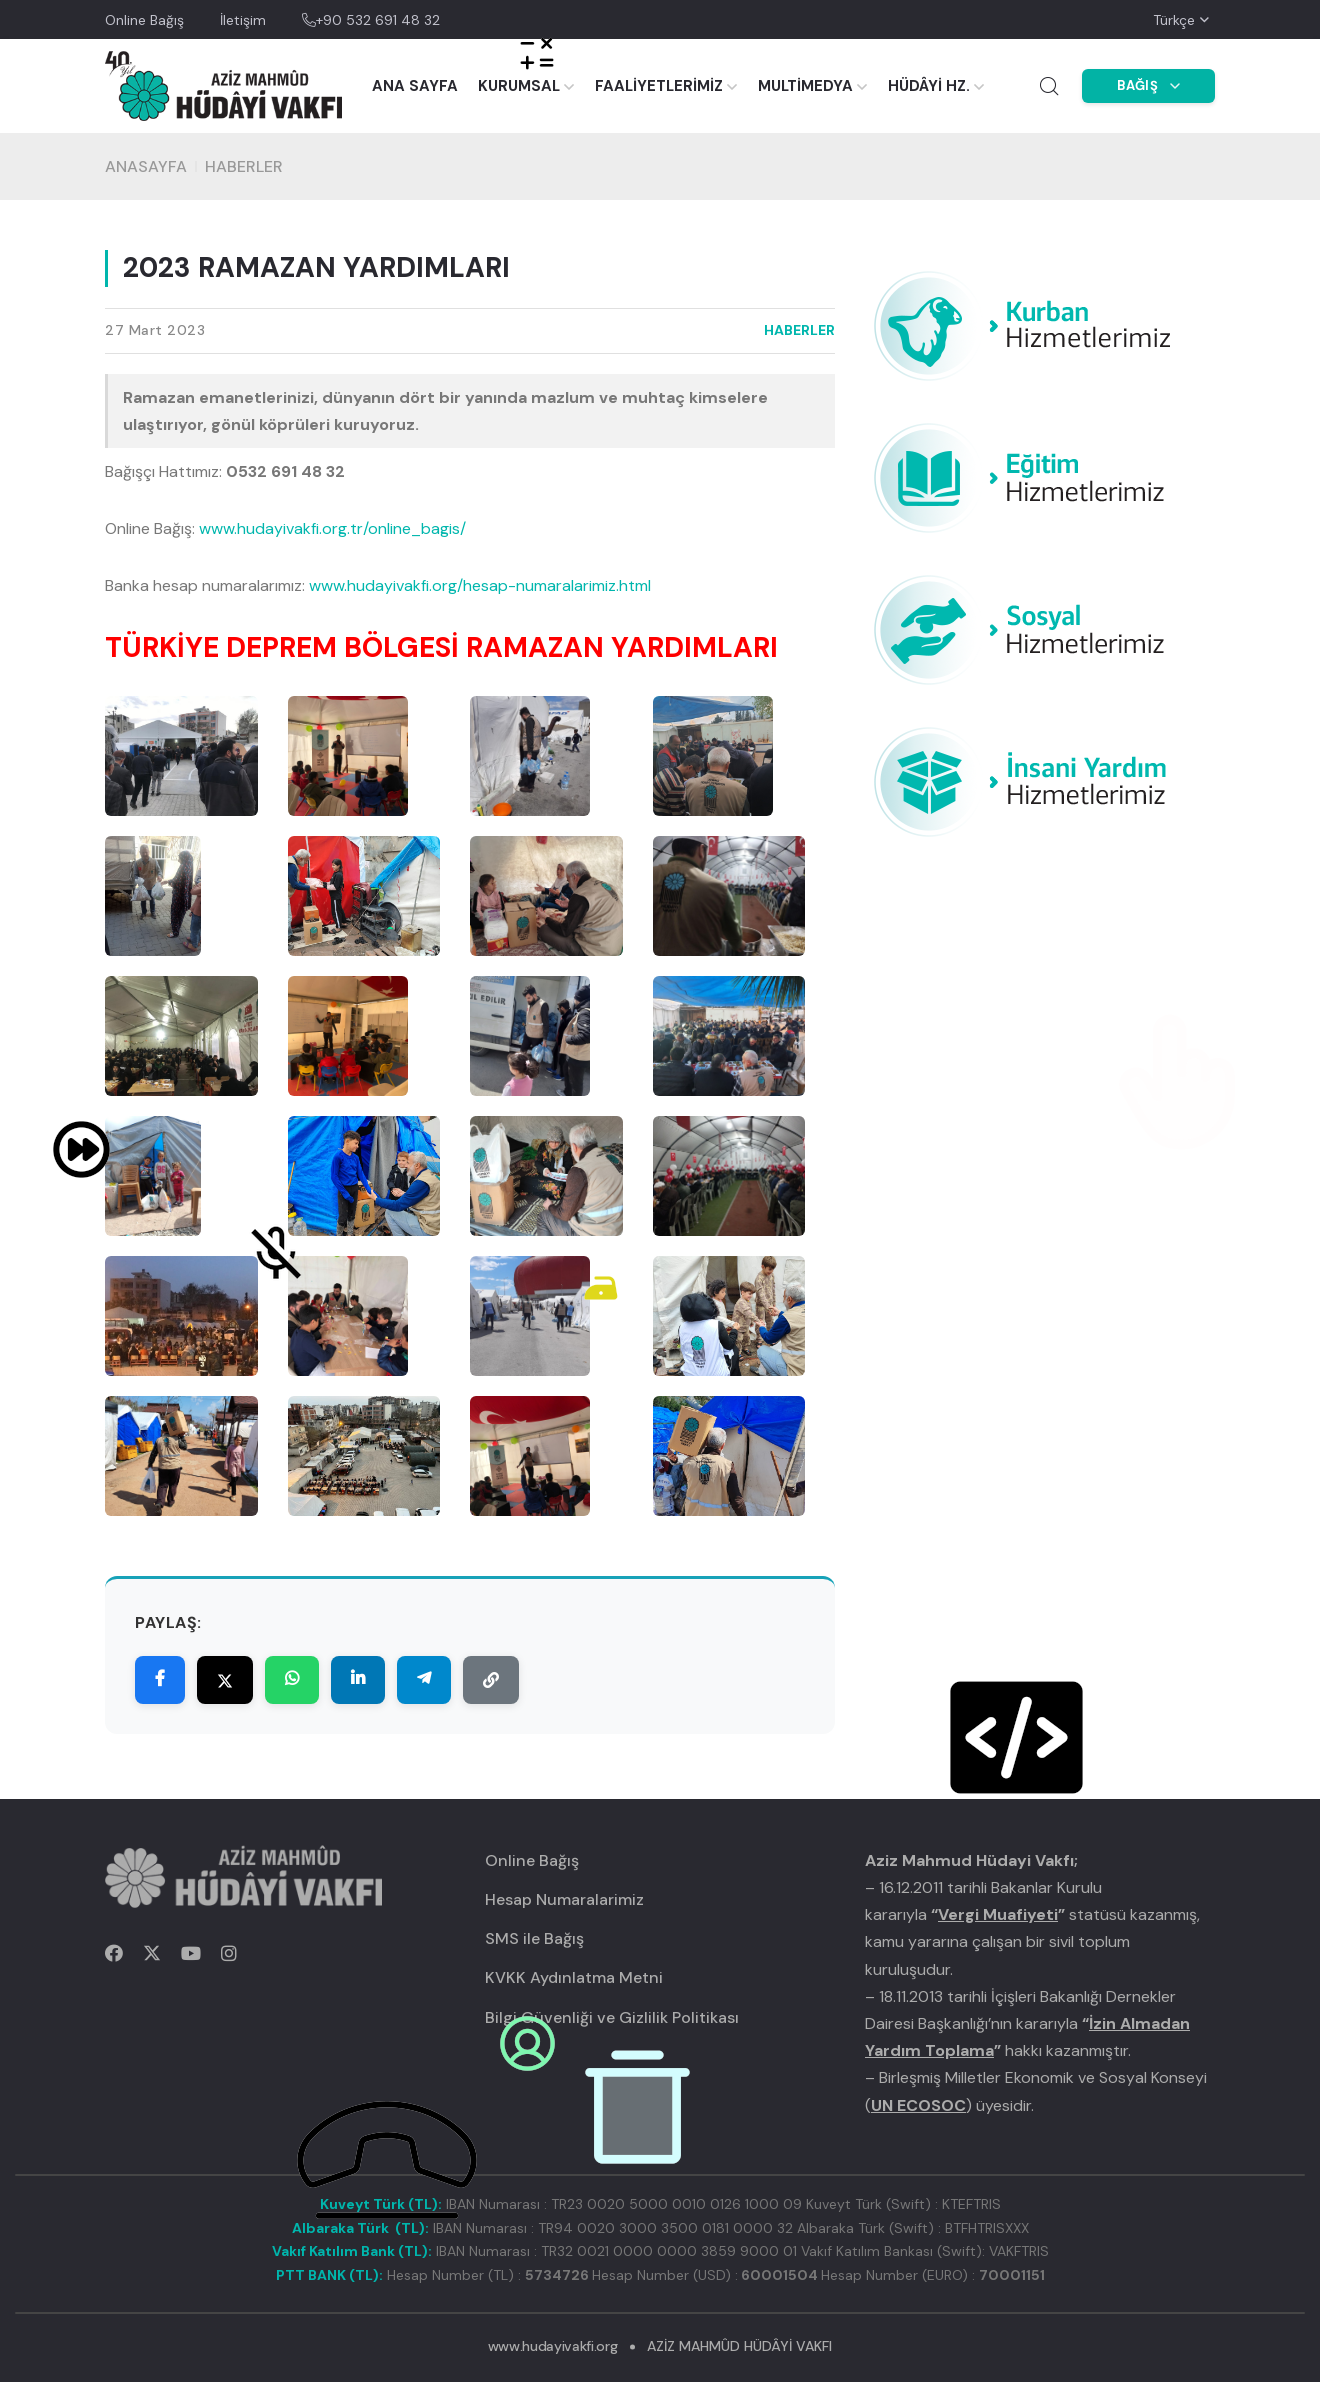 Image resolution: width=1320 pixels, height=2382 pixels. Describe the element at coordinates (276, 1254) in the screenshot. I see `mute your microphone` at that location.